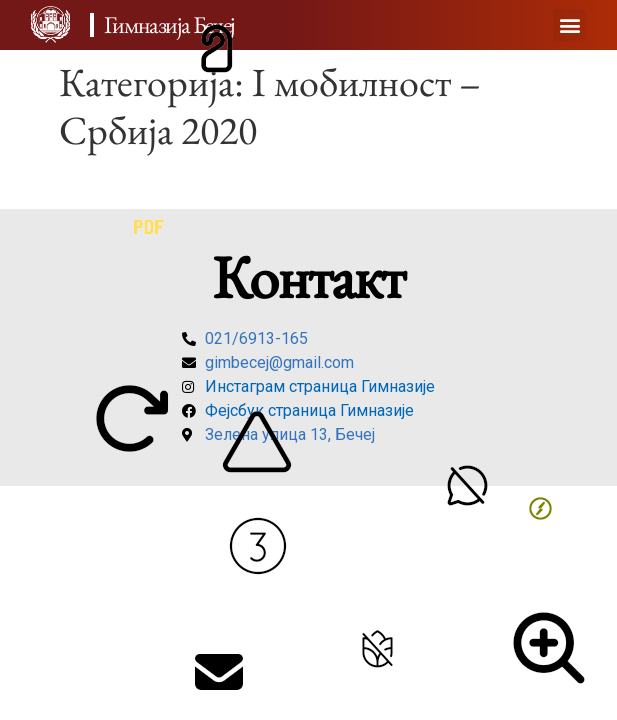 The image size is (617, 720). What do you see at coordinates (149, 227) in the screenshot?
I see `view or open a PDF document` at bounding box center [149, 227].